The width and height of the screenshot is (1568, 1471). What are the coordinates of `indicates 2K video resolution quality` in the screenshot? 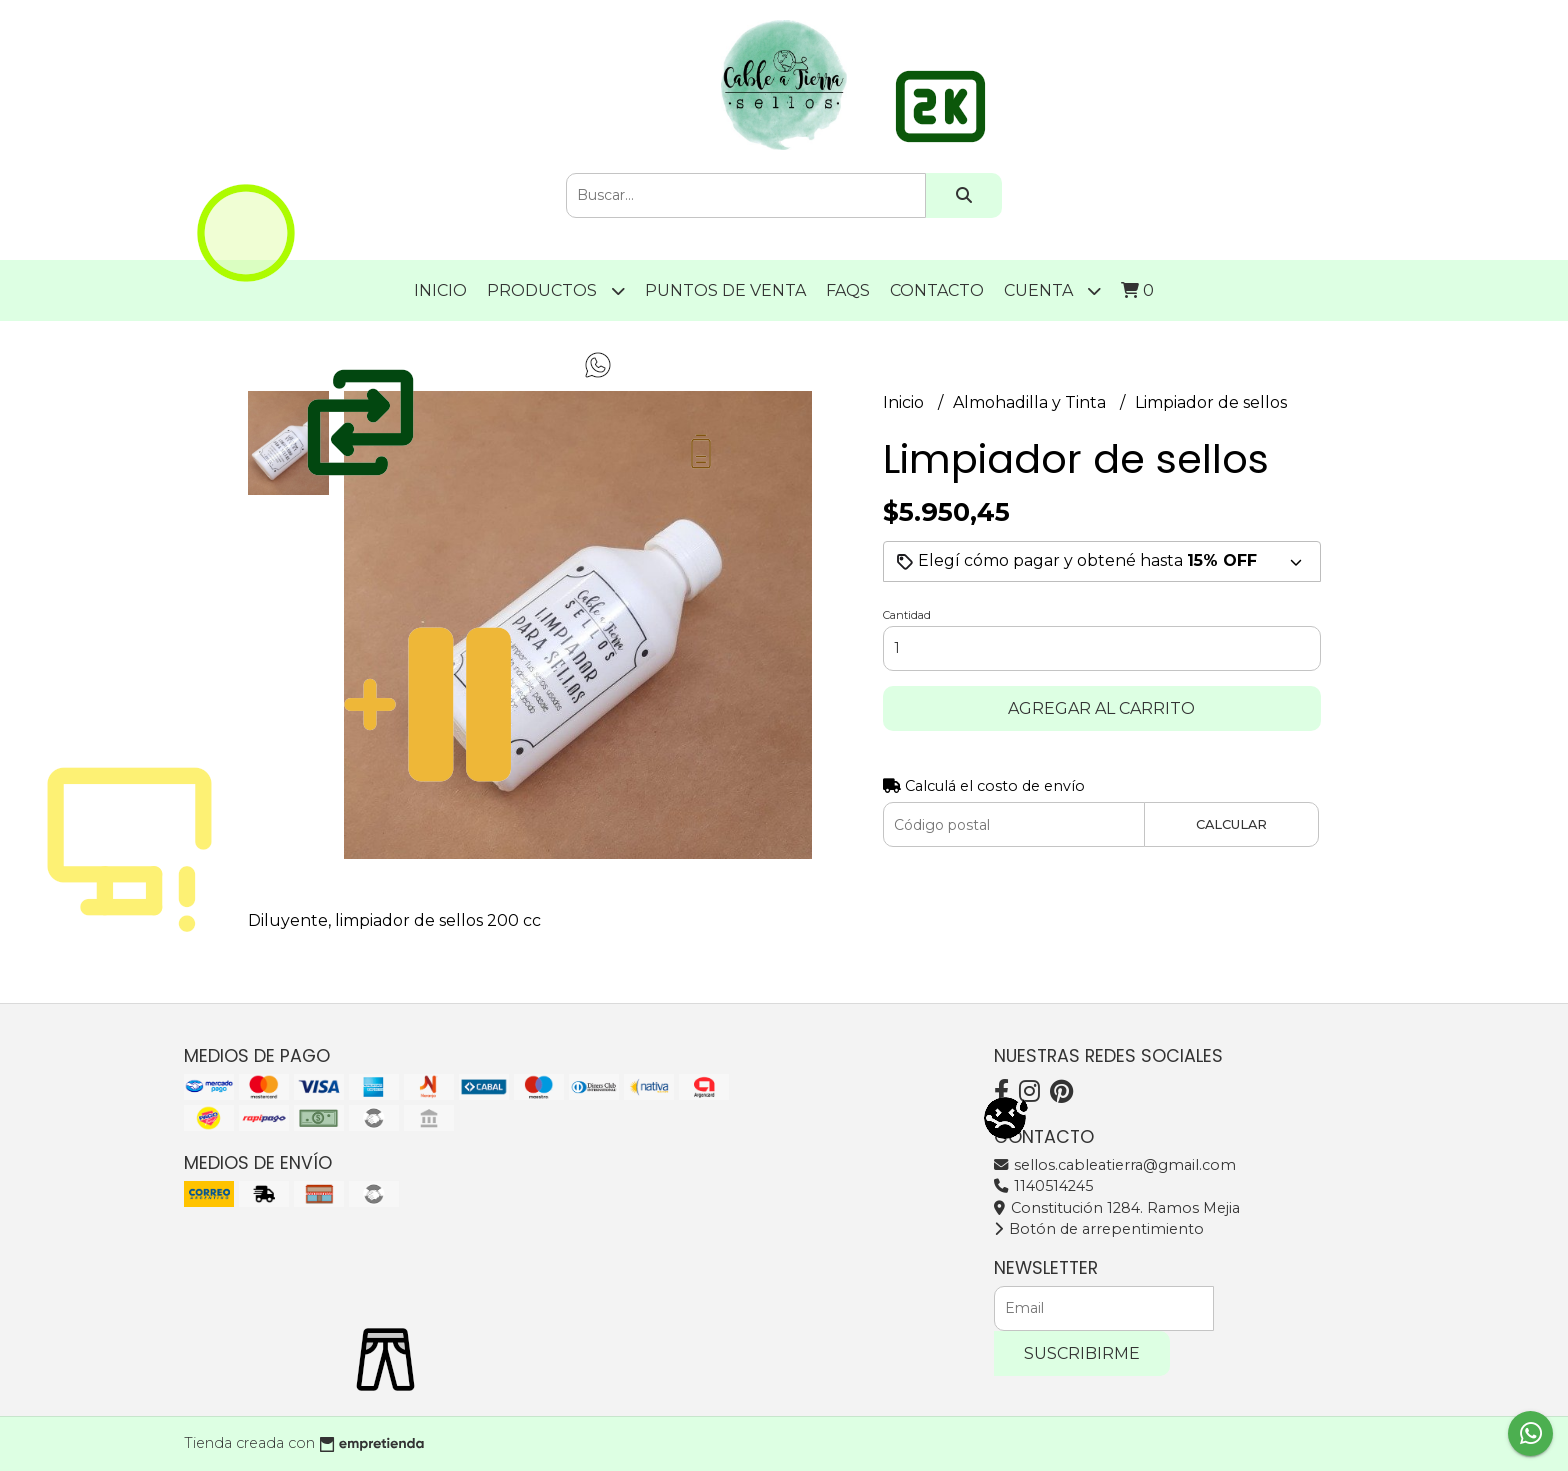 It's located at (940, 106).